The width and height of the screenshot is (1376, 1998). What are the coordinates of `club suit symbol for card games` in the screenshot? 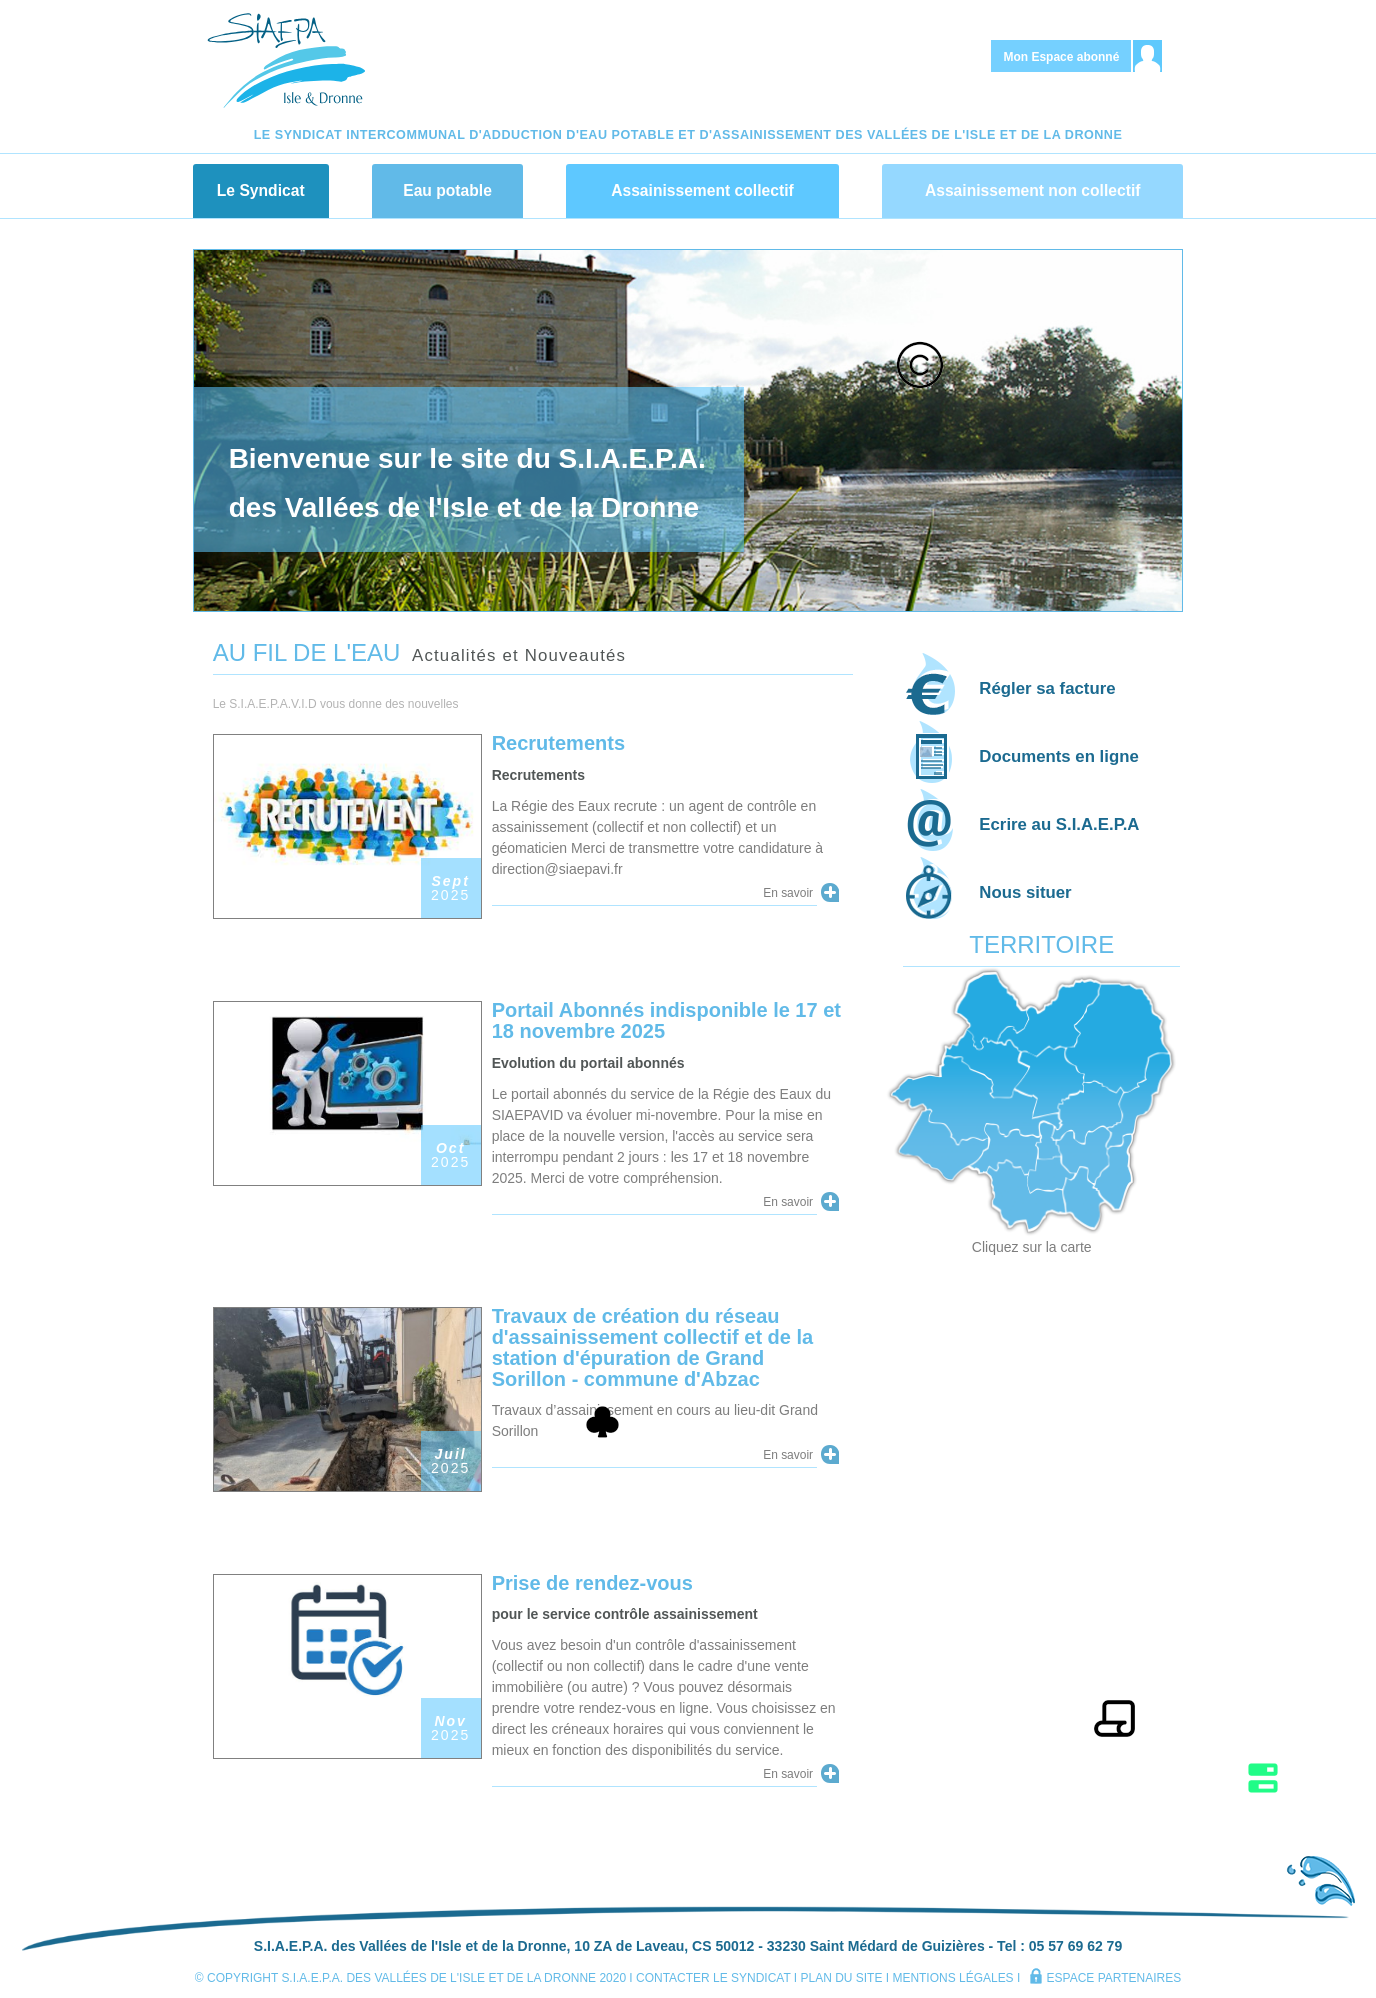 It's located at (602, 1422).